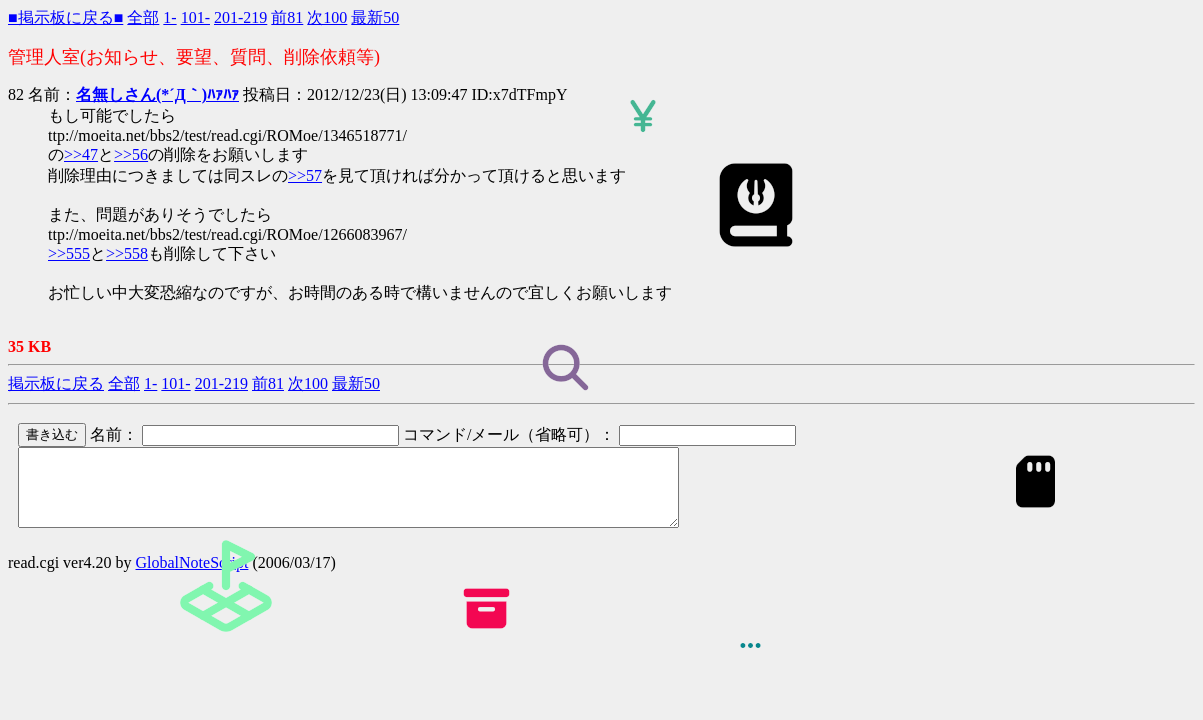 The width and height of the screenshot is (1203, 720). What do you see at coordinates (226, 586) in the screenshot?
I see `view land plot or parcel details` at bounding box center [226, 586].